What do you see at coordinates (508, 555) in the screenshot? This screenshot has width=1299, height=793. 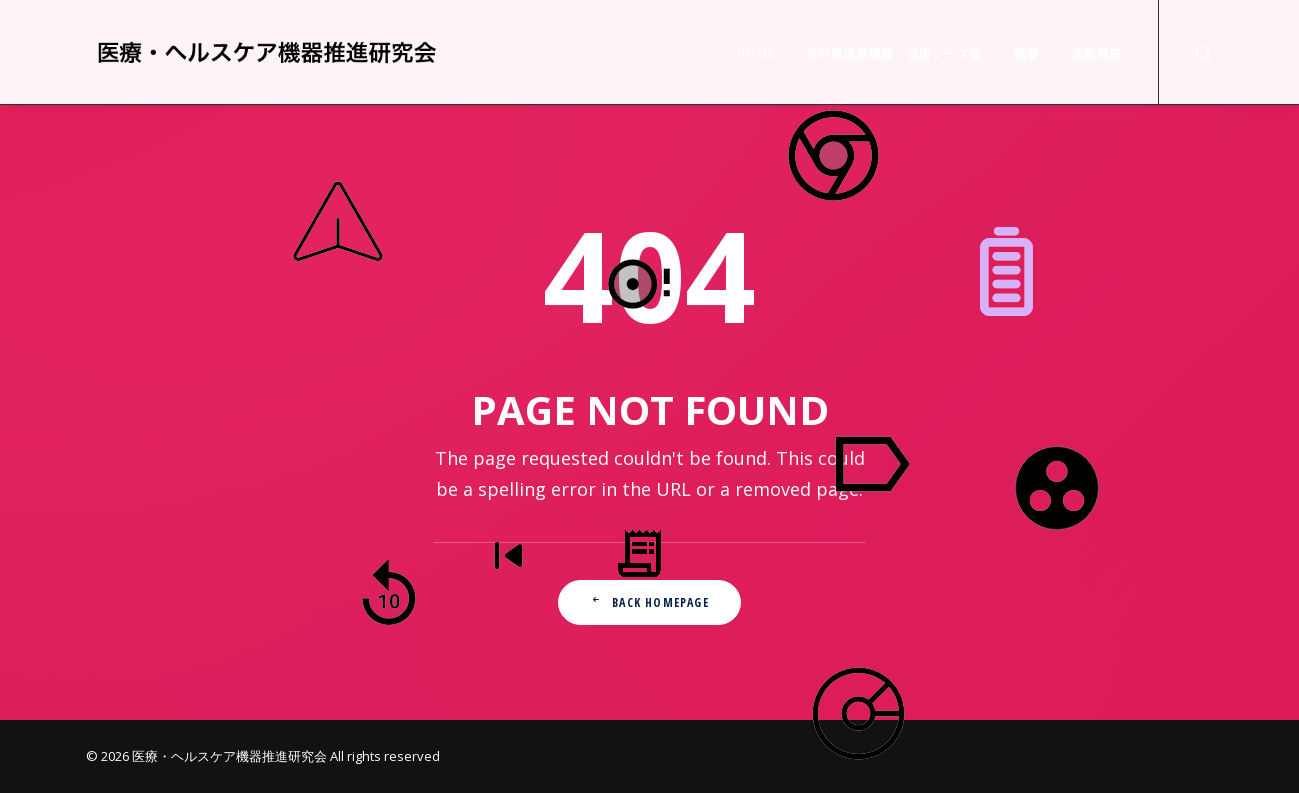 I see `skip to the previous track` at bounding box center [508, 555].